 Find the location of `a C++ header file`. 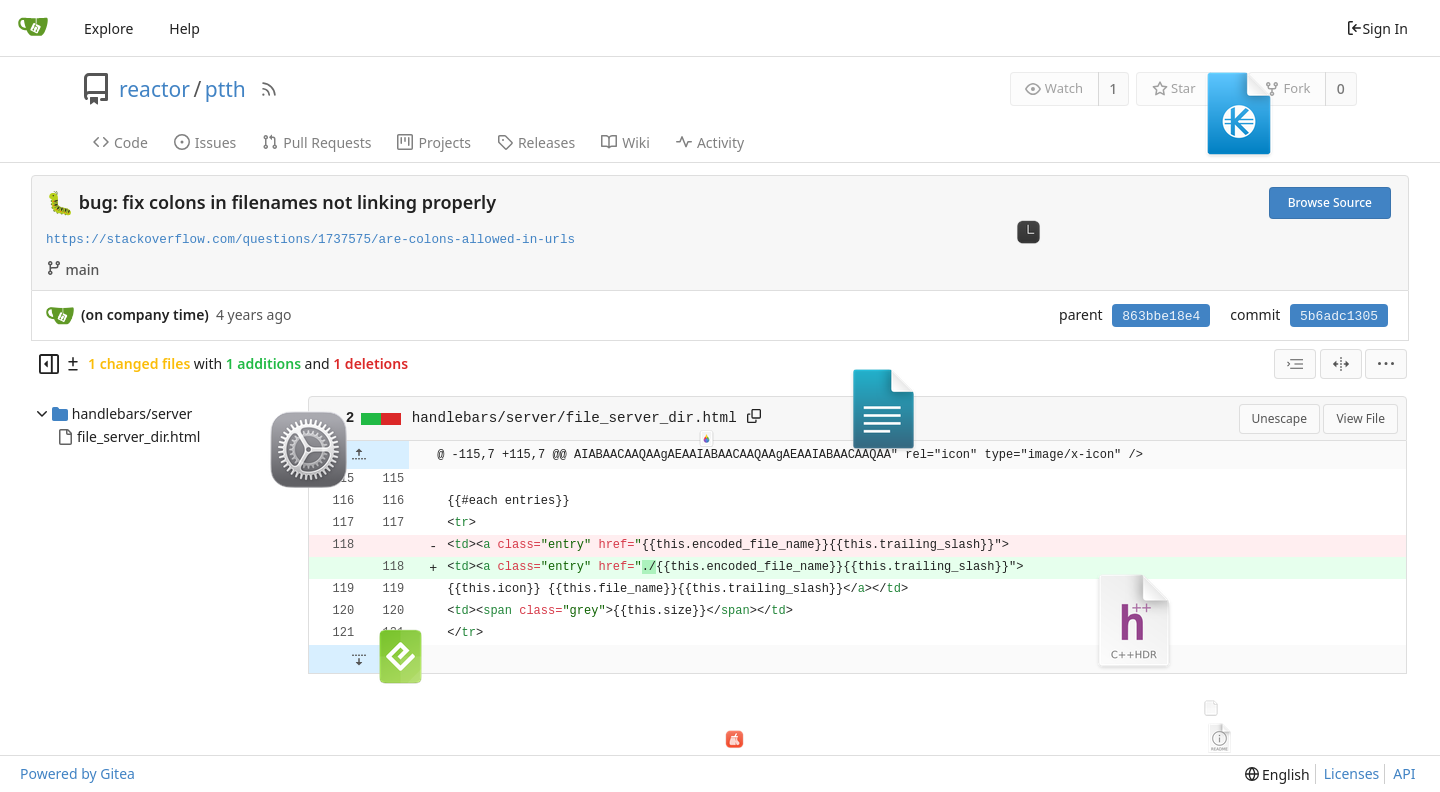

a C++ header file is located at coordinates (1134, 622).